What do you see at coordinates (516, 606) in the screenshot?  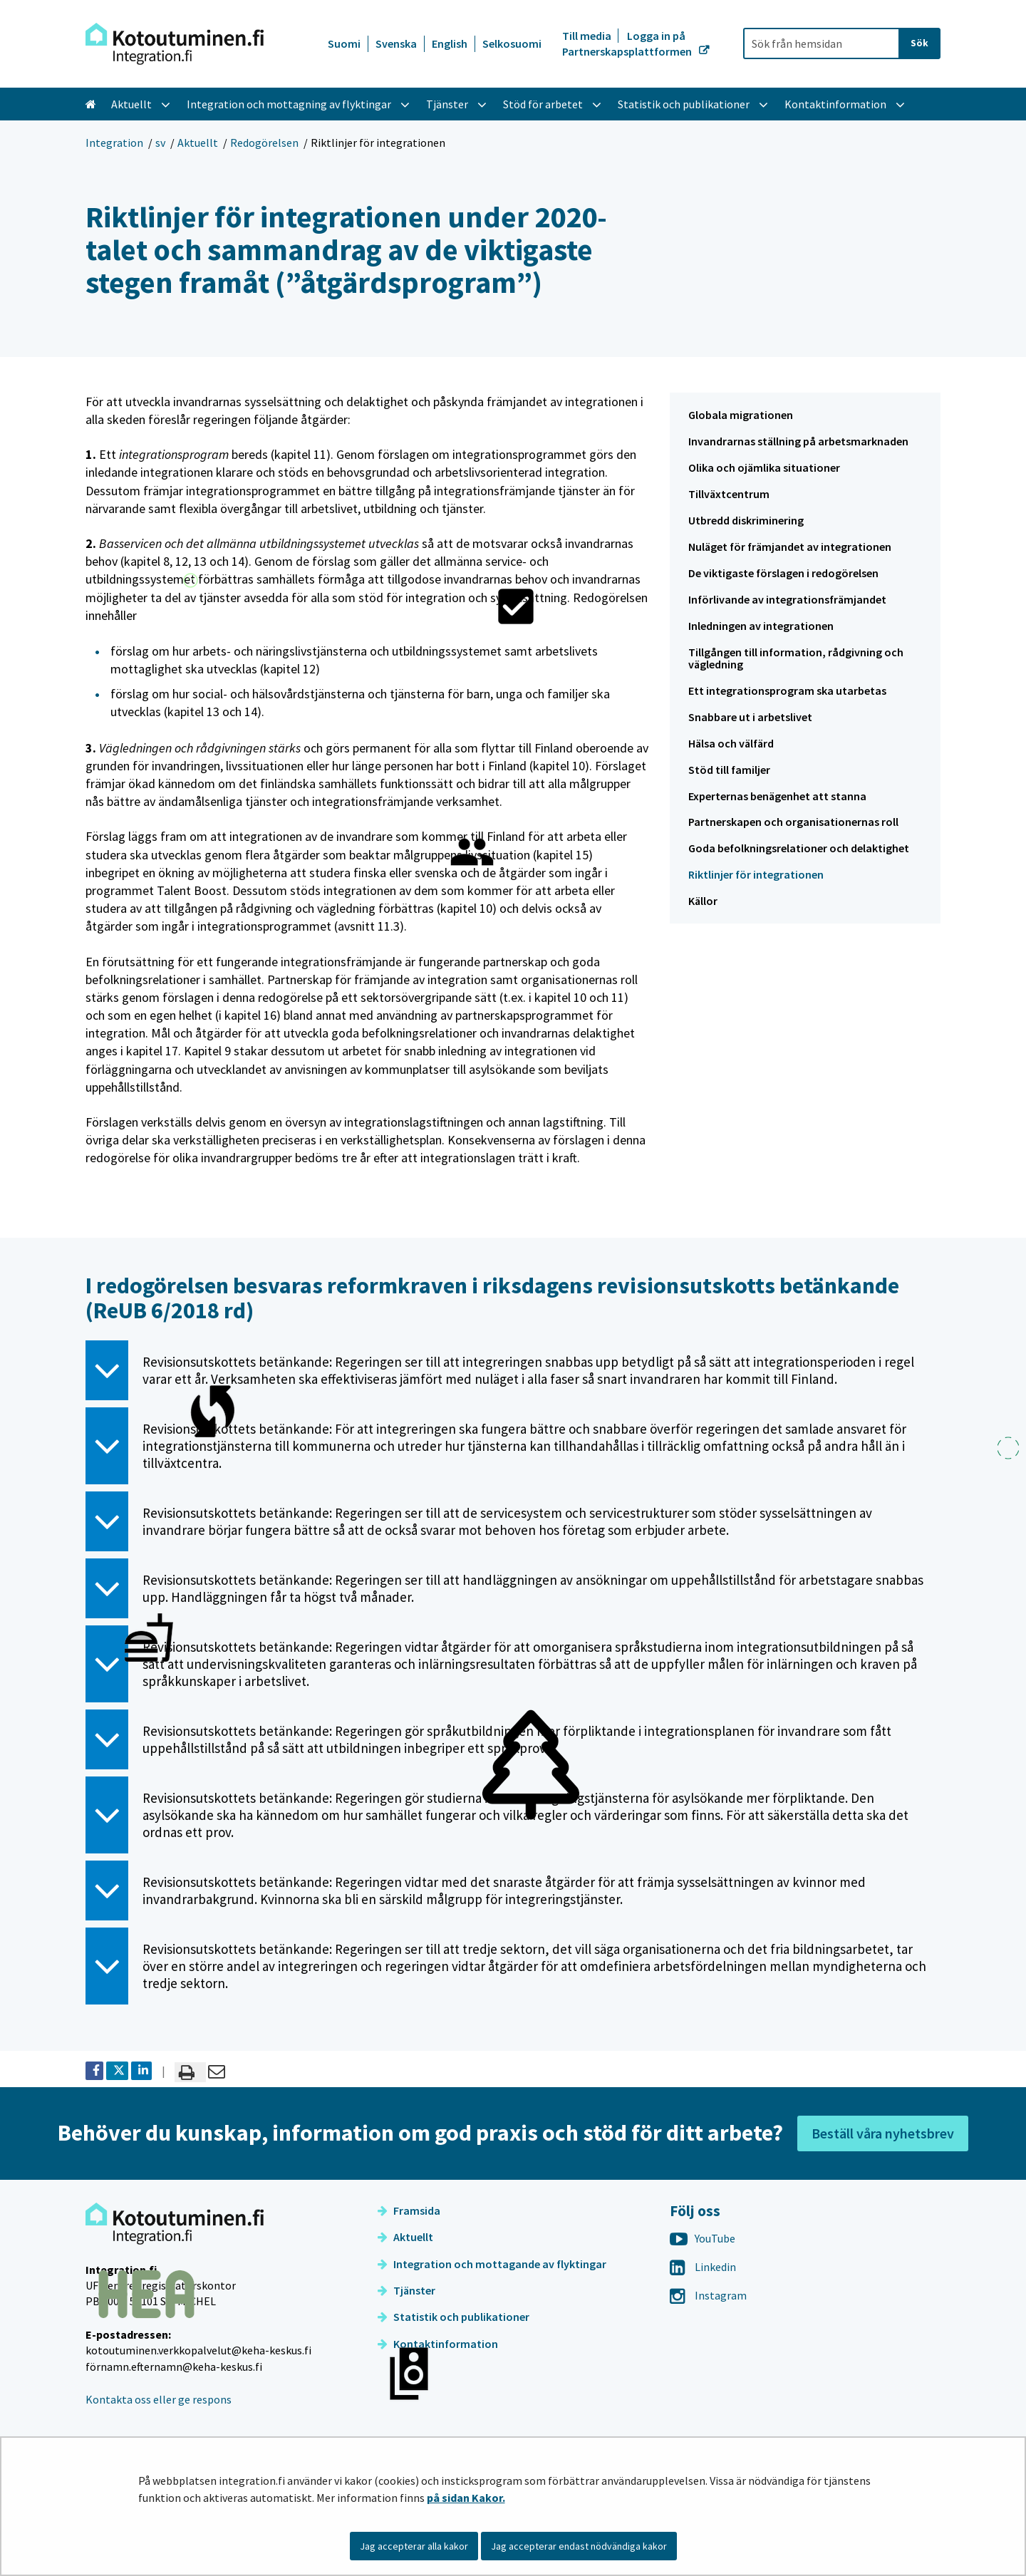 I see `a selected or checked option` at bounding box center [516, 606].